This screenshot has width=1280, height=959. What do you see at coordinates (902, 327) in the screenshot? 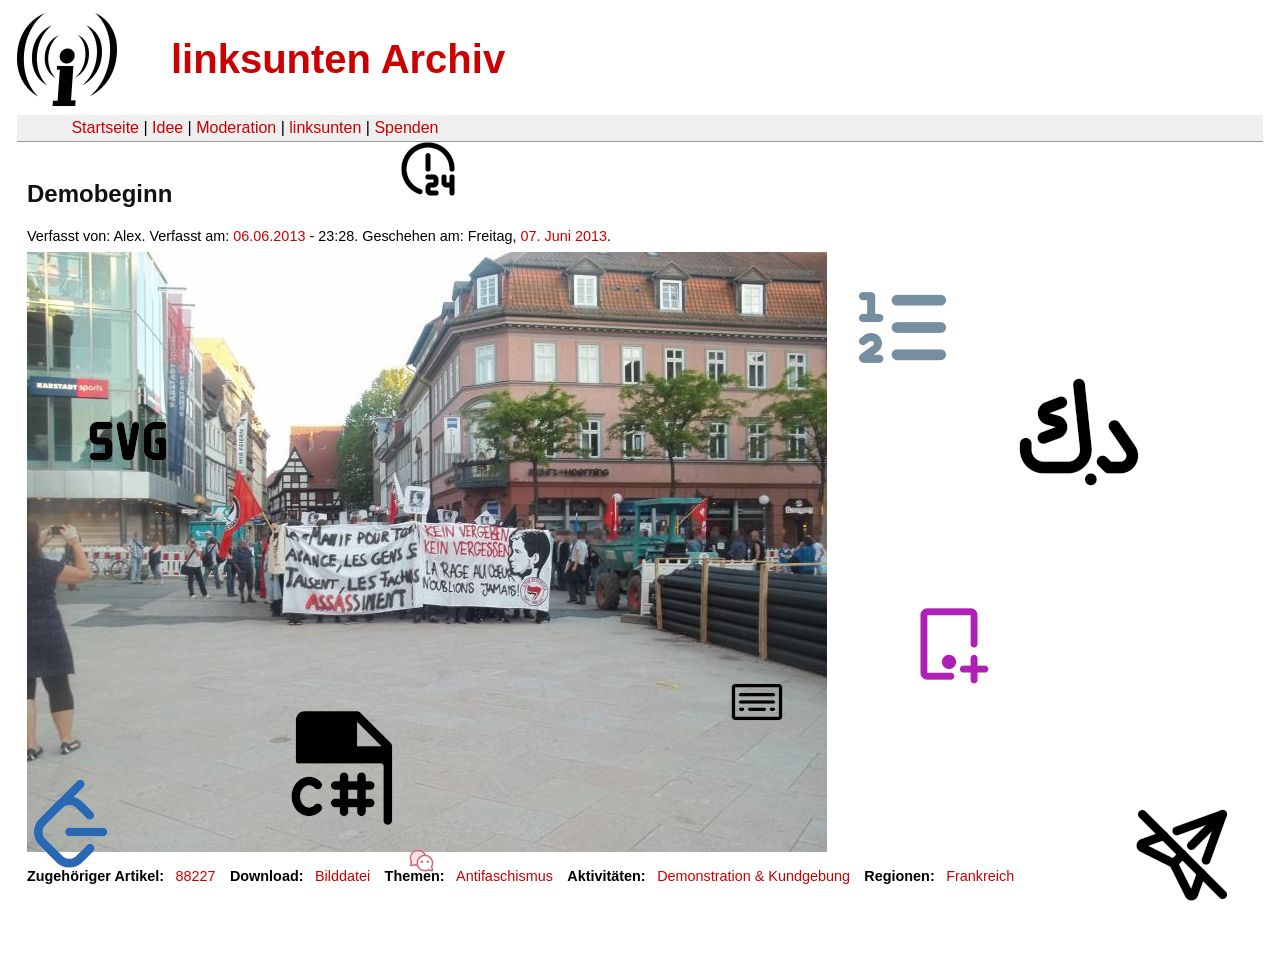
I see `create a numbered list` at bounding box center [902, 327].